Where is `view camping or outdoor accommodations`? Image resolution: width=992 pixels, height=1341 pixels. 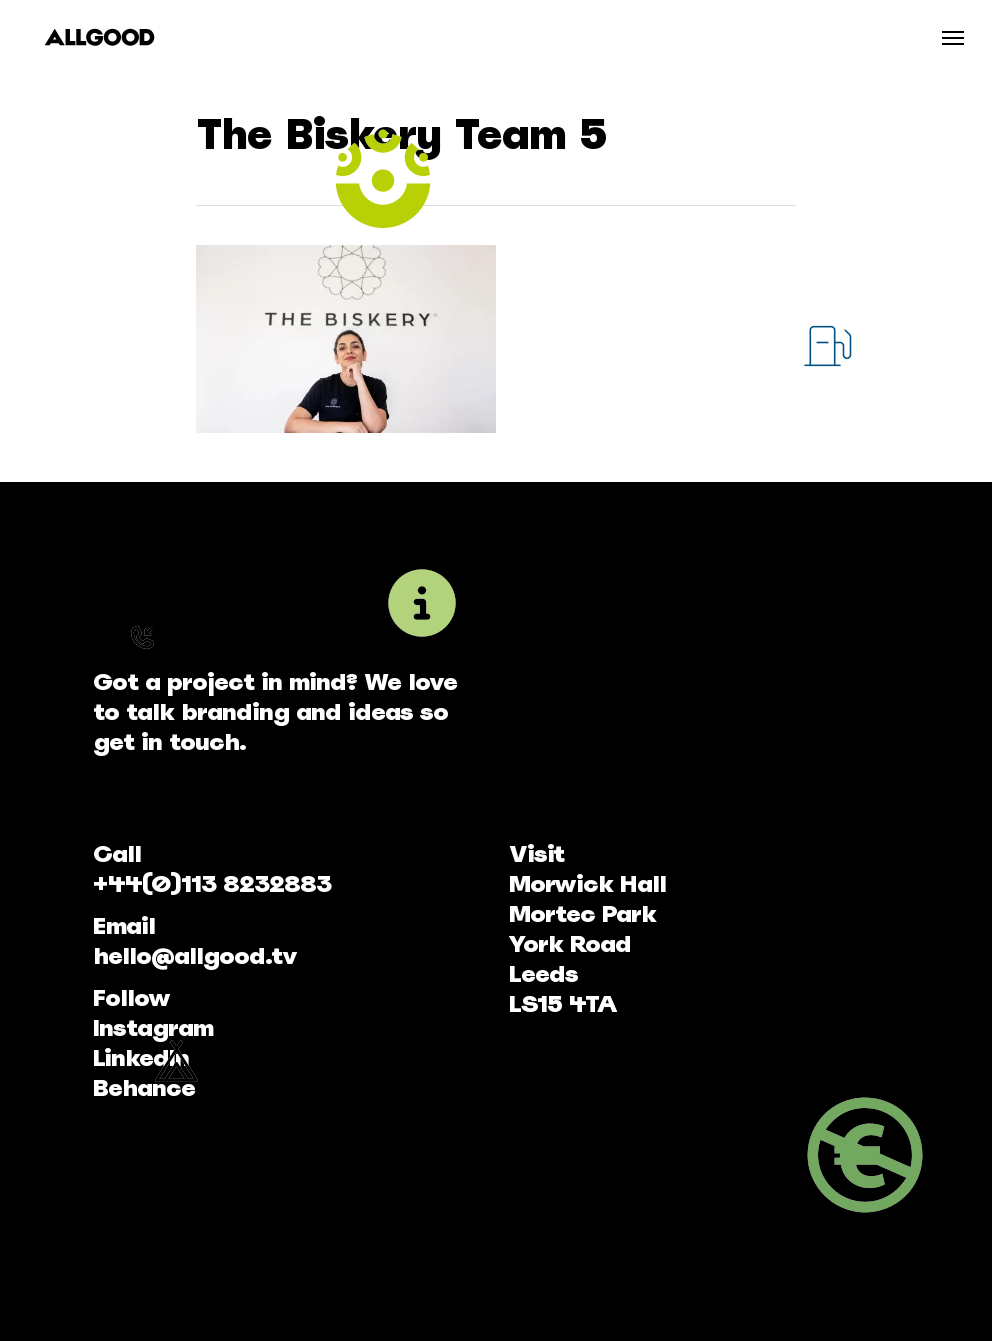 view camping or outdoor accommodations is located at coordinates (176, 1063).